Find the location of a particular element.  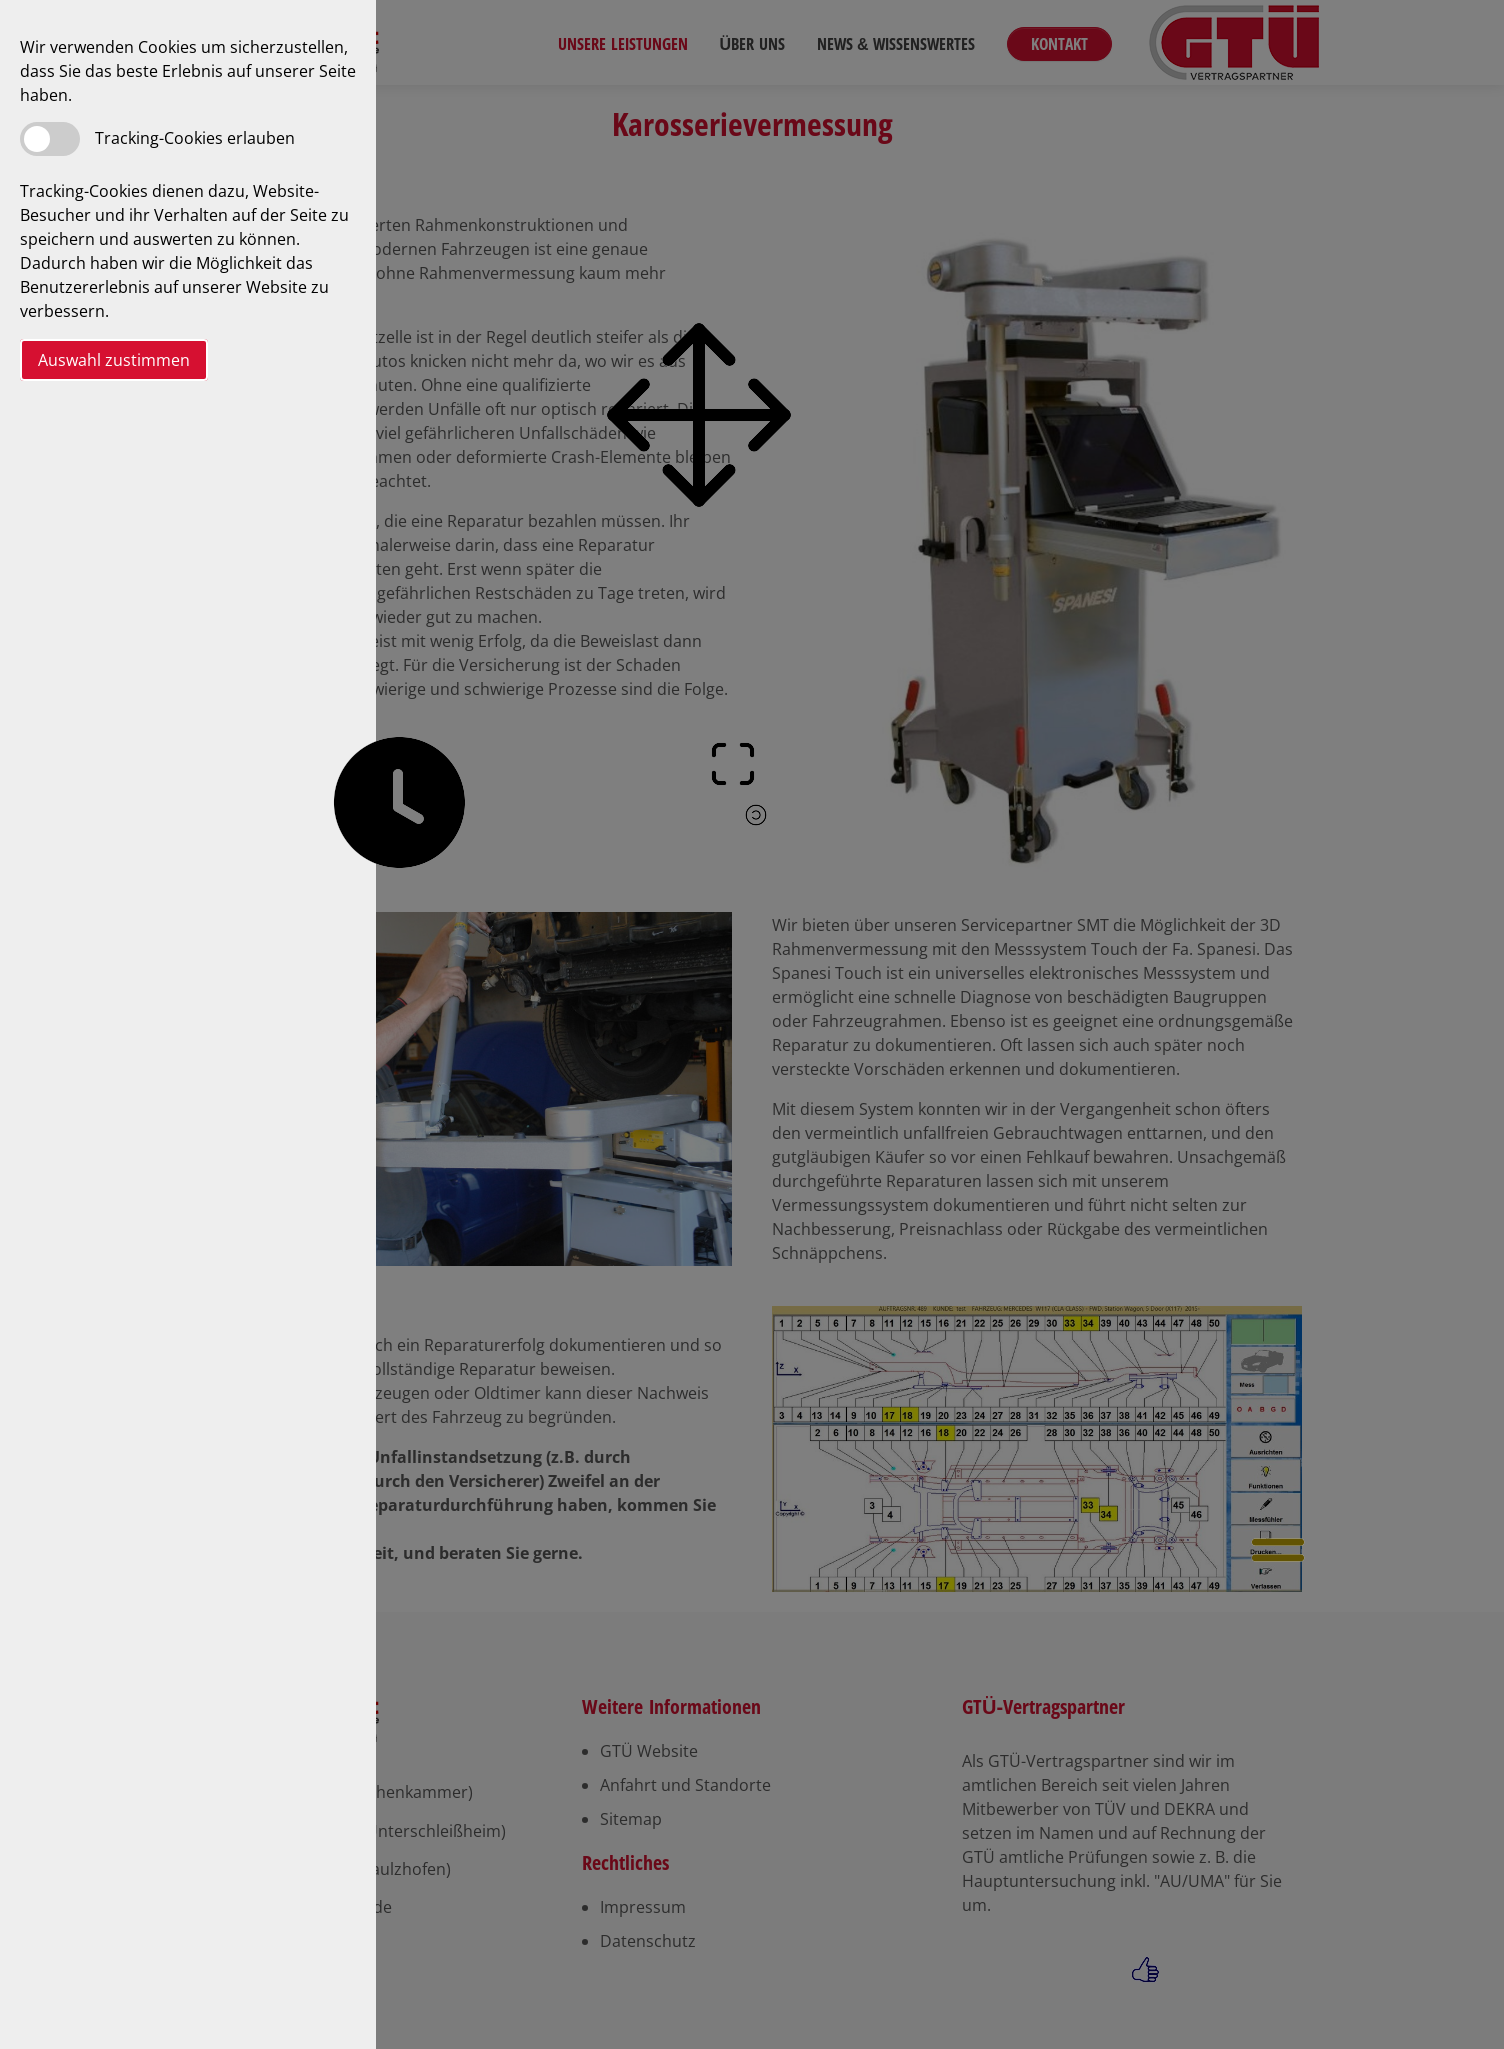

view time or clock settings is located at coordinates (399, 802).